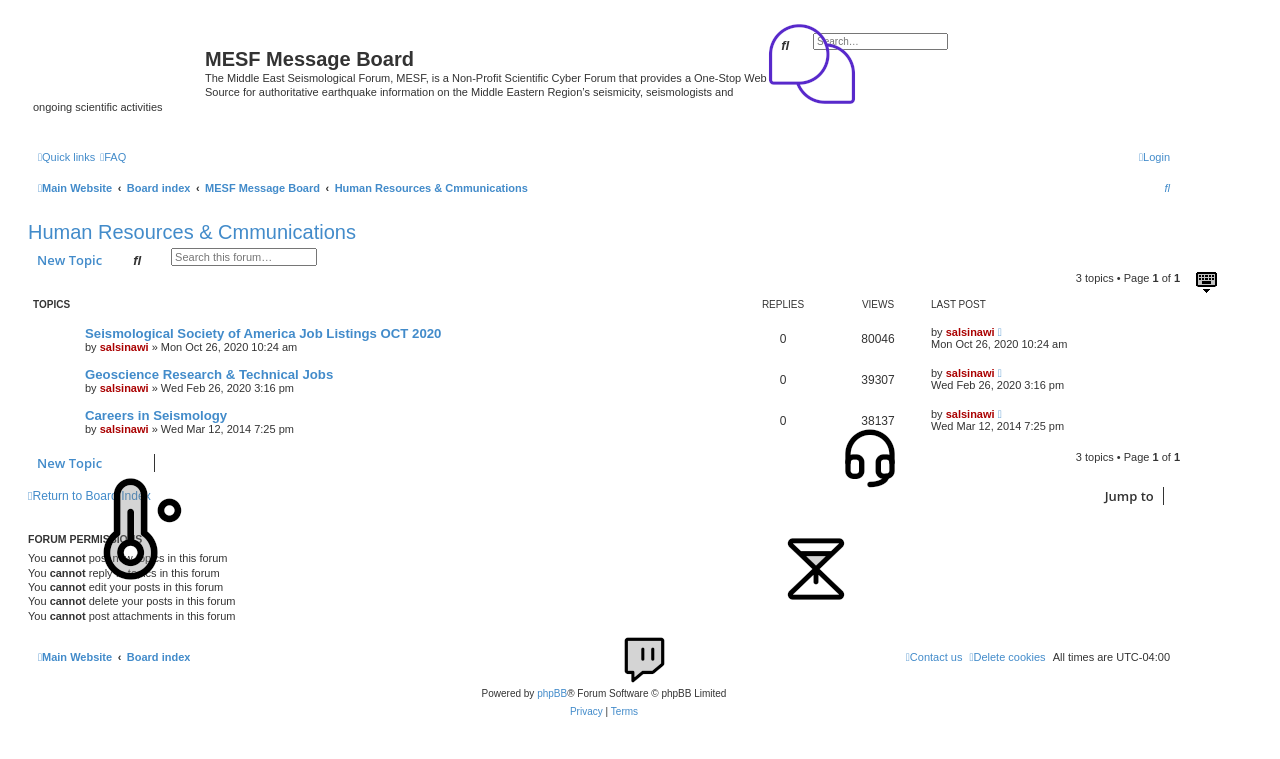 This screenshot has height=759, width=1280. I want to click on contact customer support, so click(870, 457).